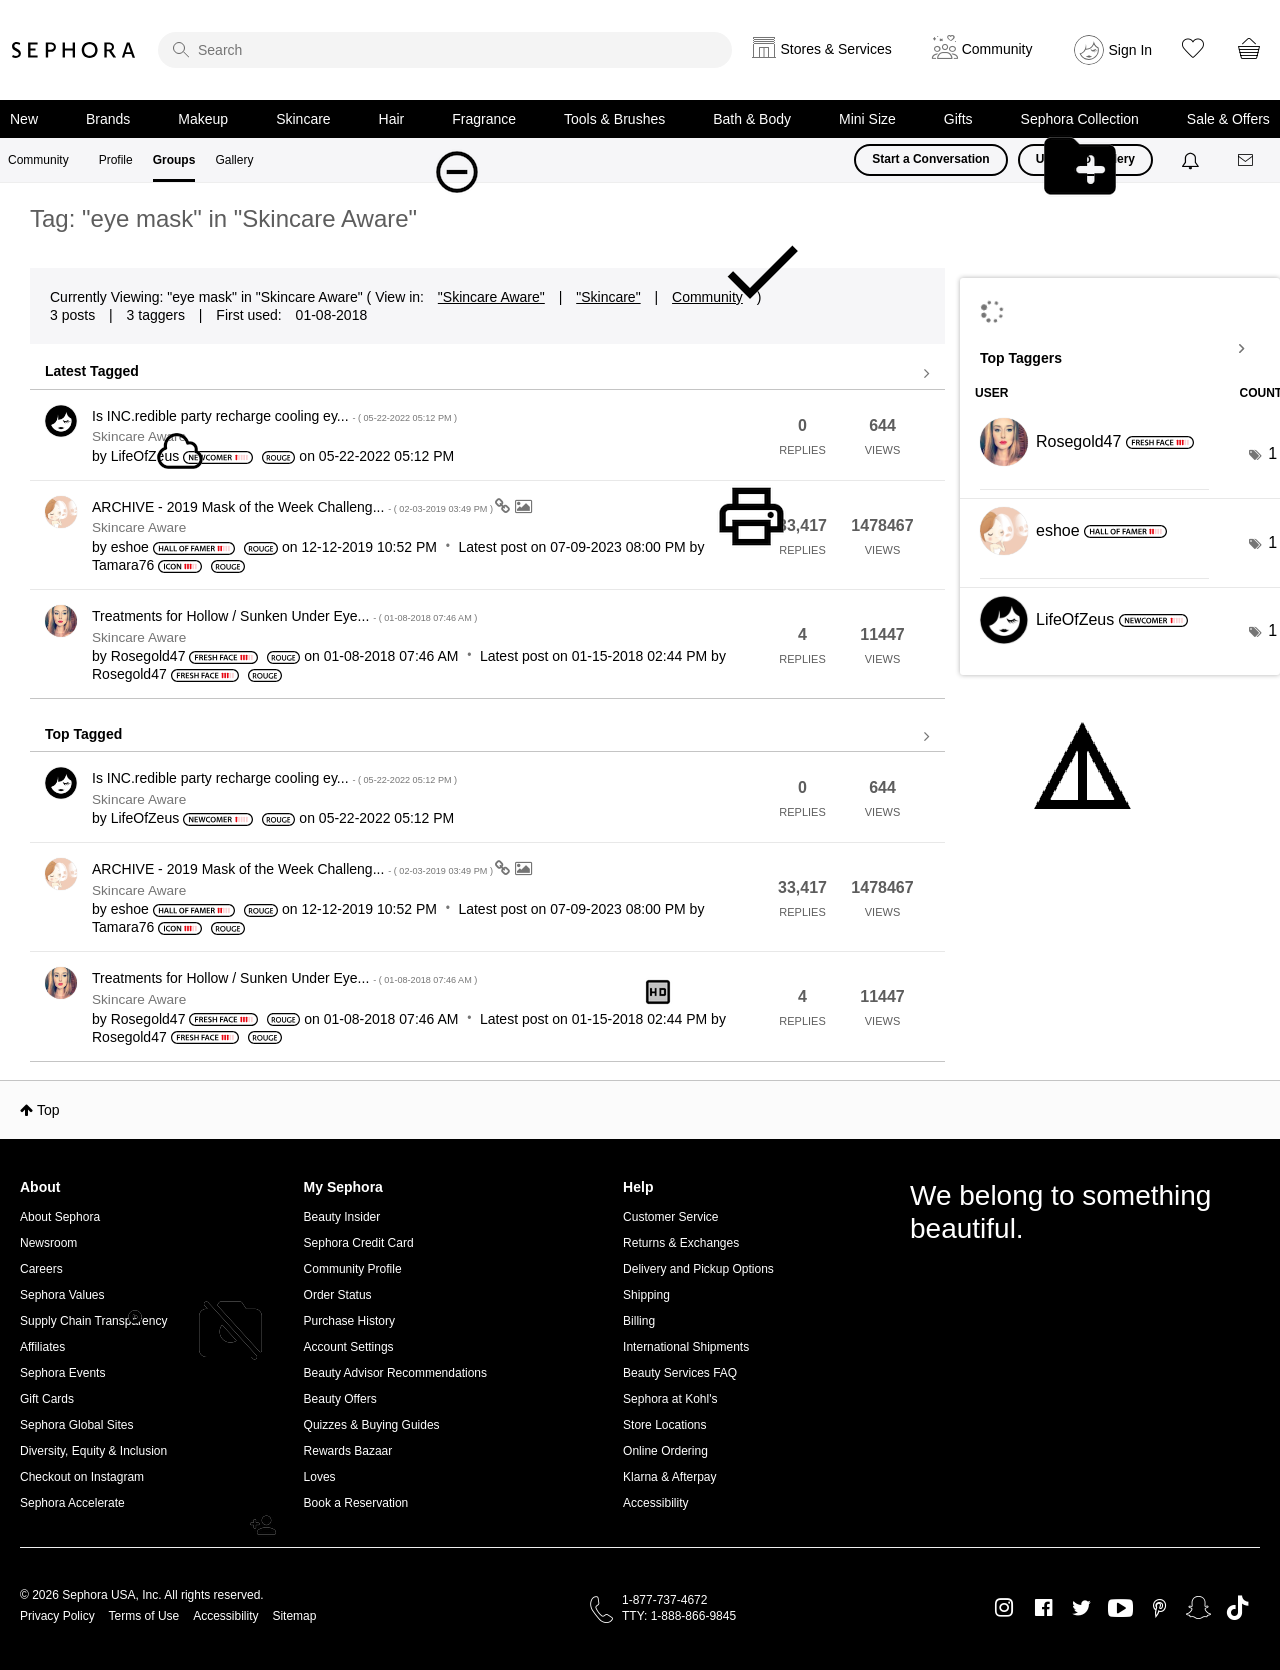 This screenshot has height=1670, width=1280. I want to click on play next item in queue, so click(135, 1317).